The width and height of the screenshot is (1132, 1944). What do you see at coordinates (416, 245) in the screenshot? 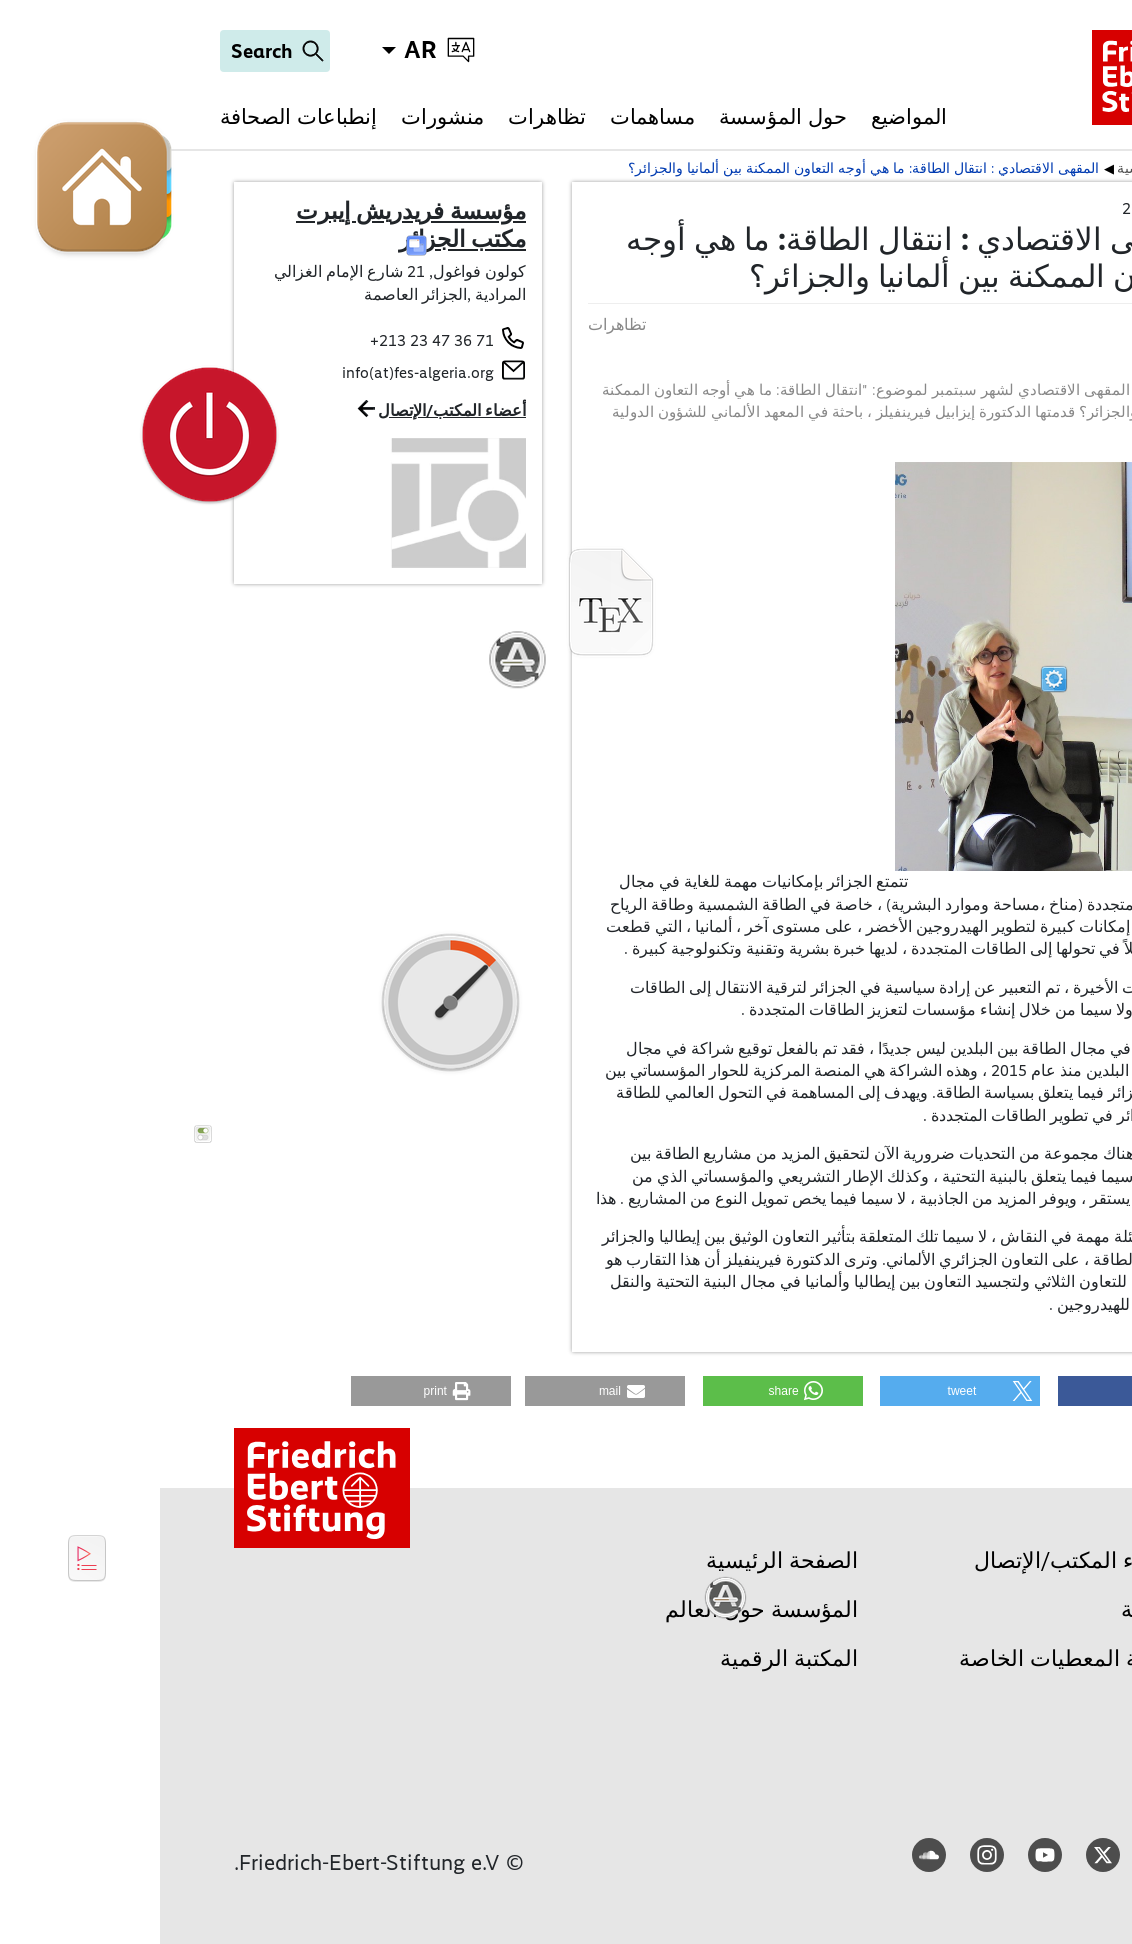
I see `open startup applications settings` at bounding box center [416, 245].